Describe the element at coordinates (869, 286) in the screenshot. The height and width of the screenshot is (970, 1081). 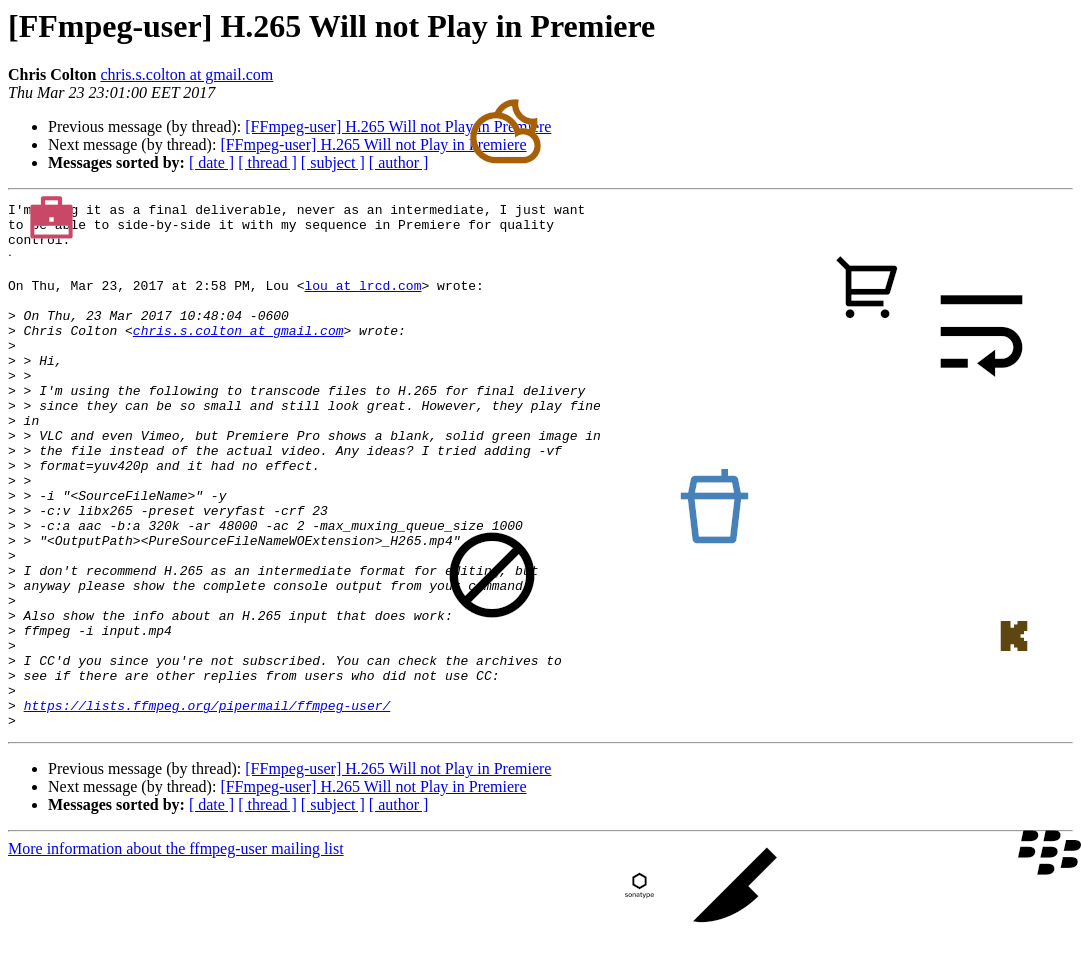
I see `view your shopping cart` at that location.